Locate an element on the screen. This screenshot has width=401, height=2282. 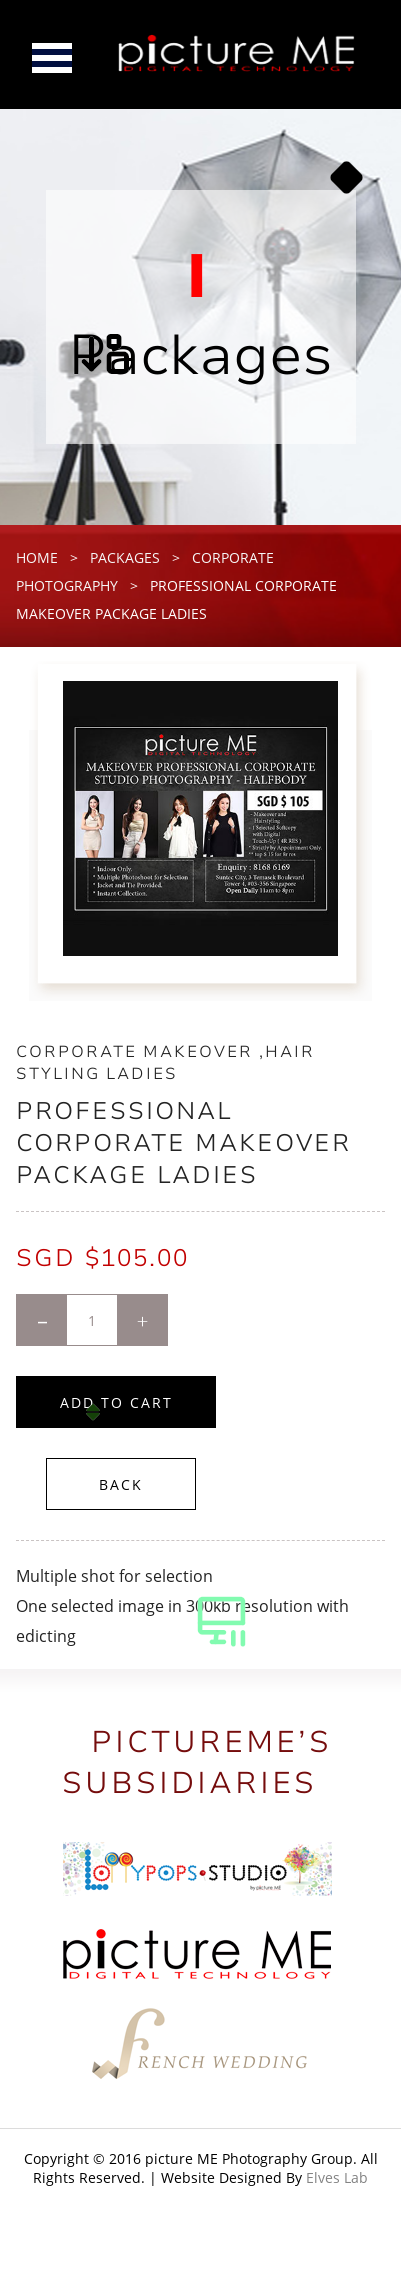
expand or collapse a dropdown menu is located at coordinates (93, 1412).